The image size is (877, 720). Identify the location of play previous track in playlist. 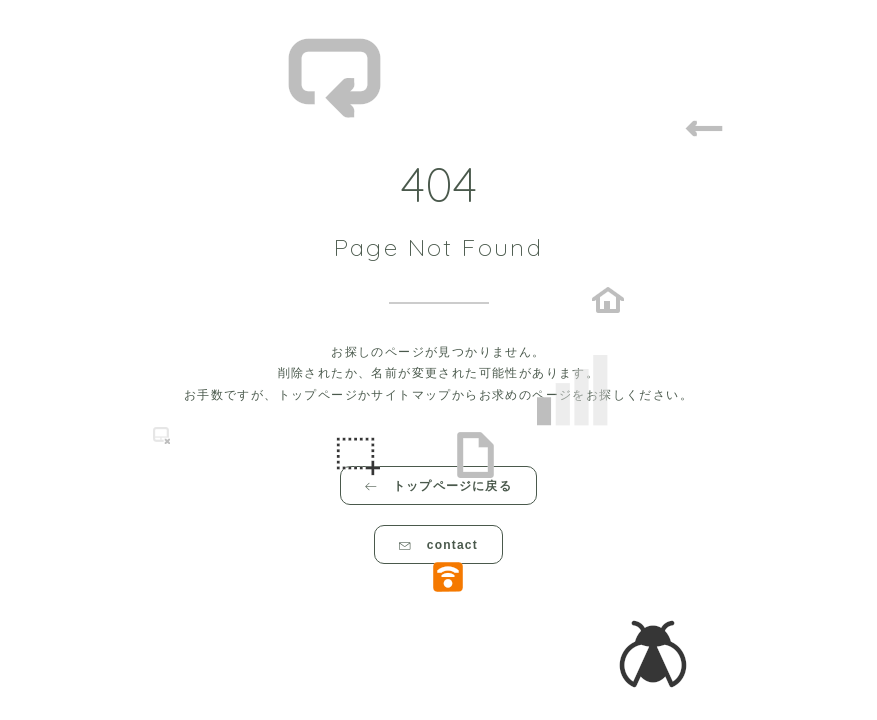
(704, 128).